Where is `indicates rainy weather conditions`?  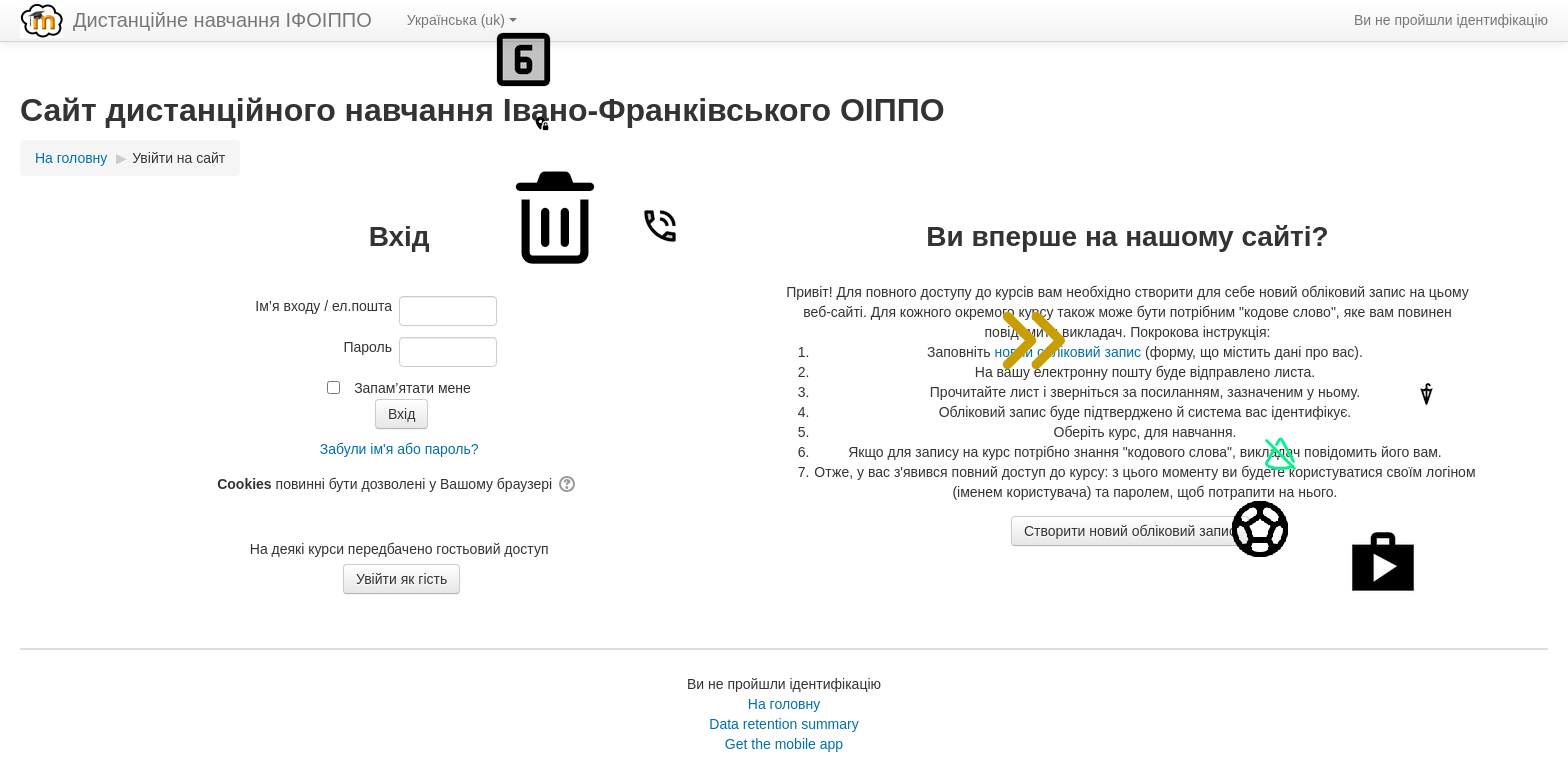
indicates rainy weather conditions is located at coordinates (1426, 394).